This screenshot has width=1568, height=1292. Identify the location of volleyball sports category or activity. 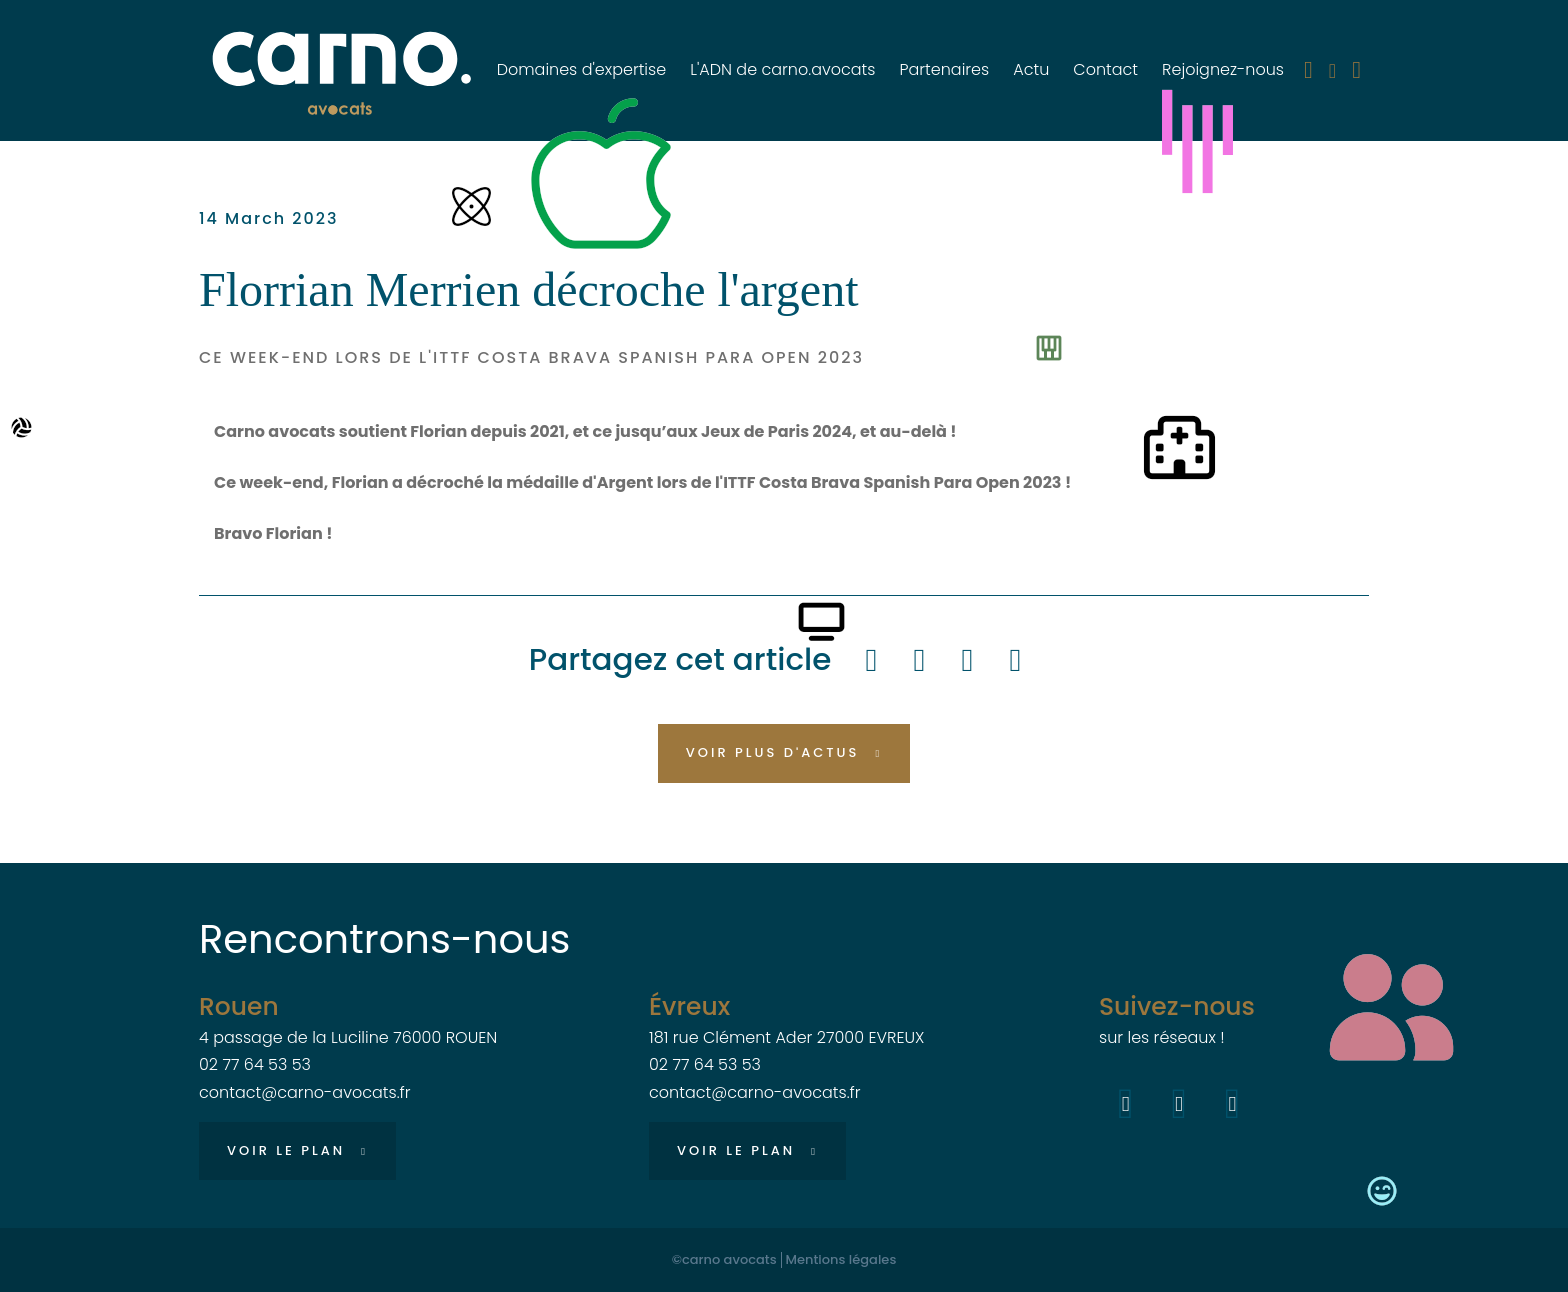
(21, 427).